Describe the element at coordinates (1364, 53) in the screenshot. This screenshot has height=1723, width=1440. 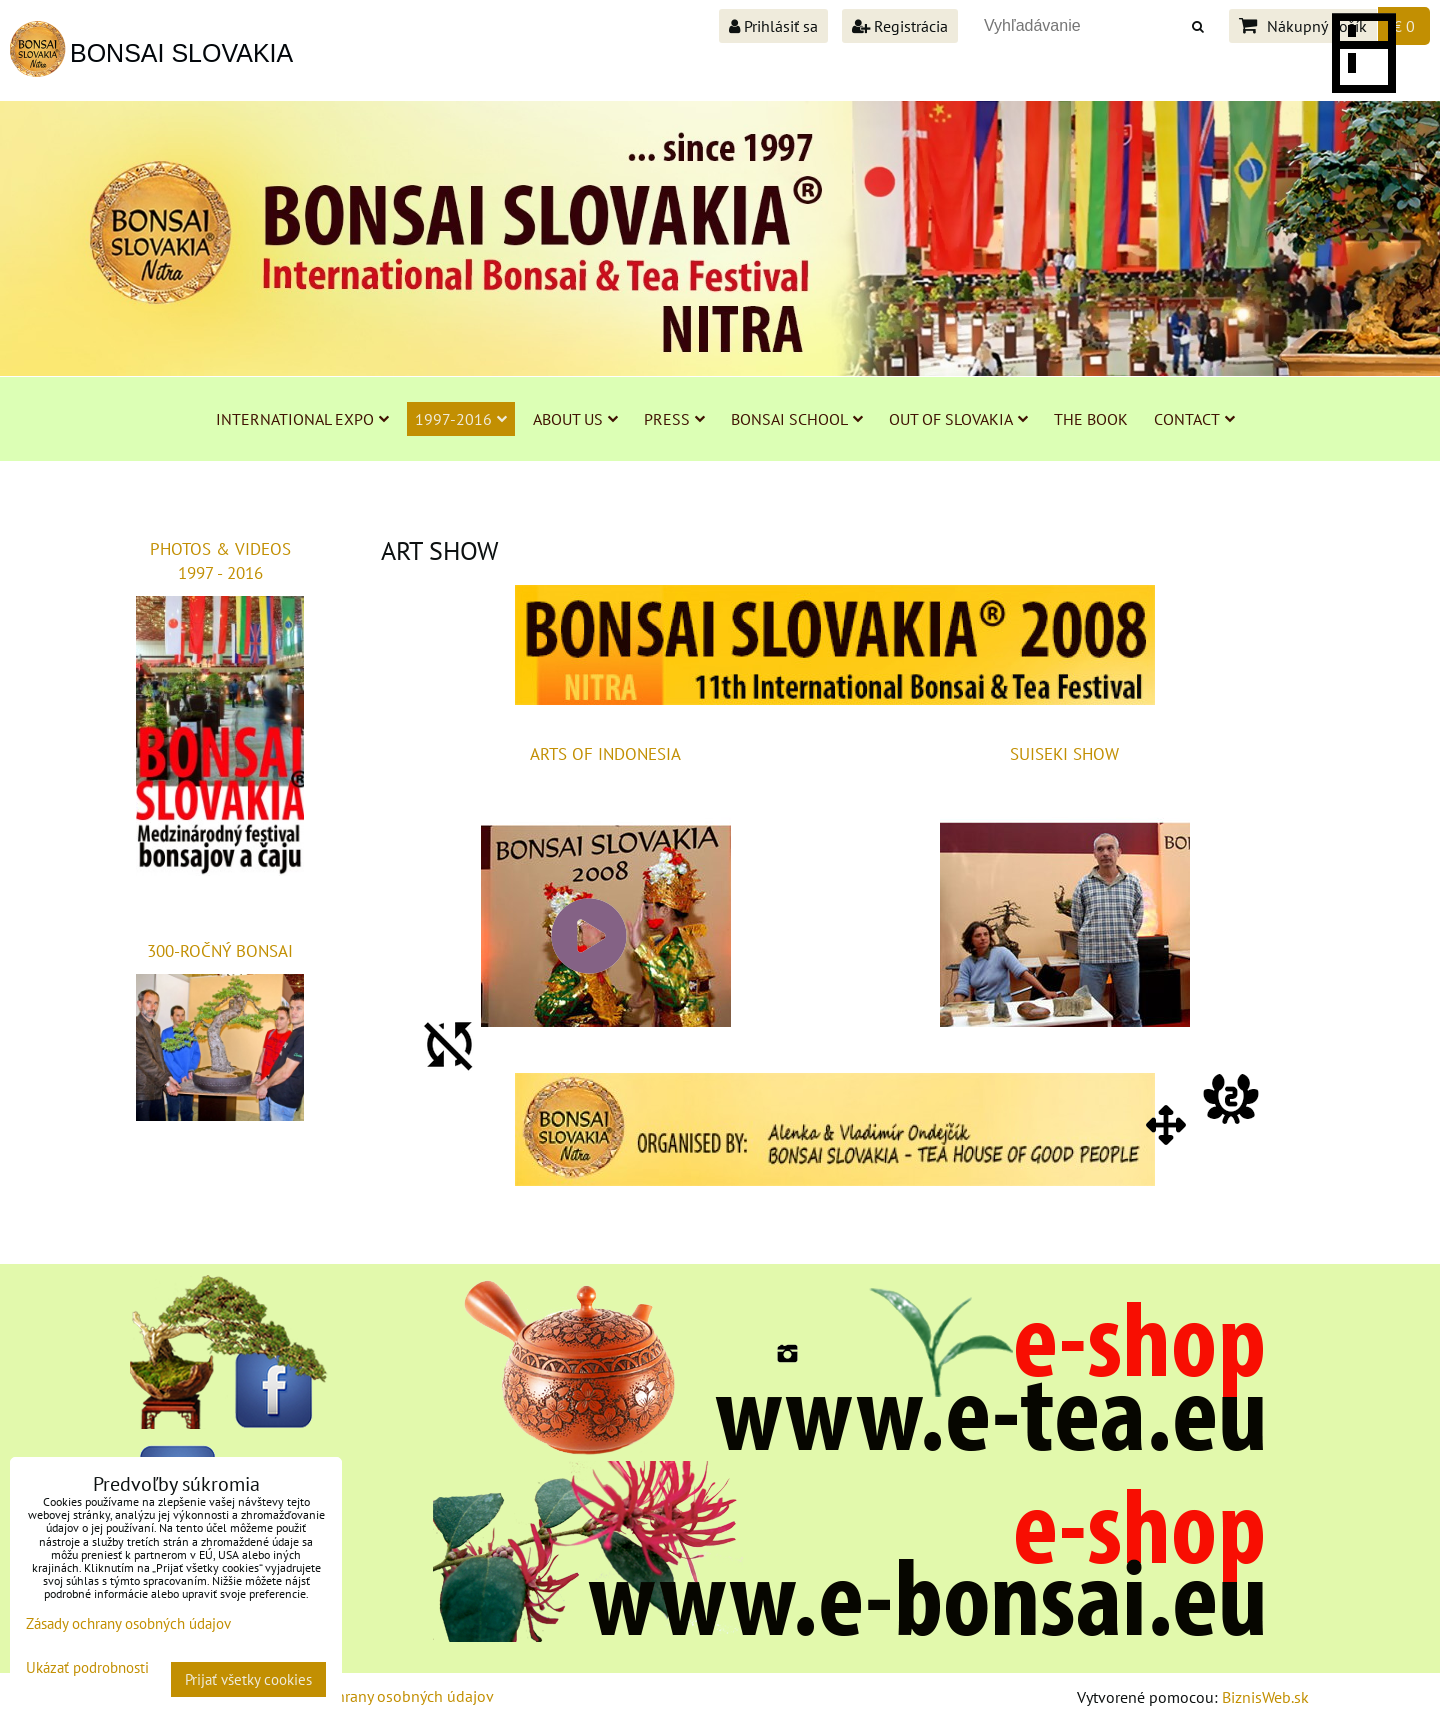
I see `access kitchen or food-related settings` at that location.